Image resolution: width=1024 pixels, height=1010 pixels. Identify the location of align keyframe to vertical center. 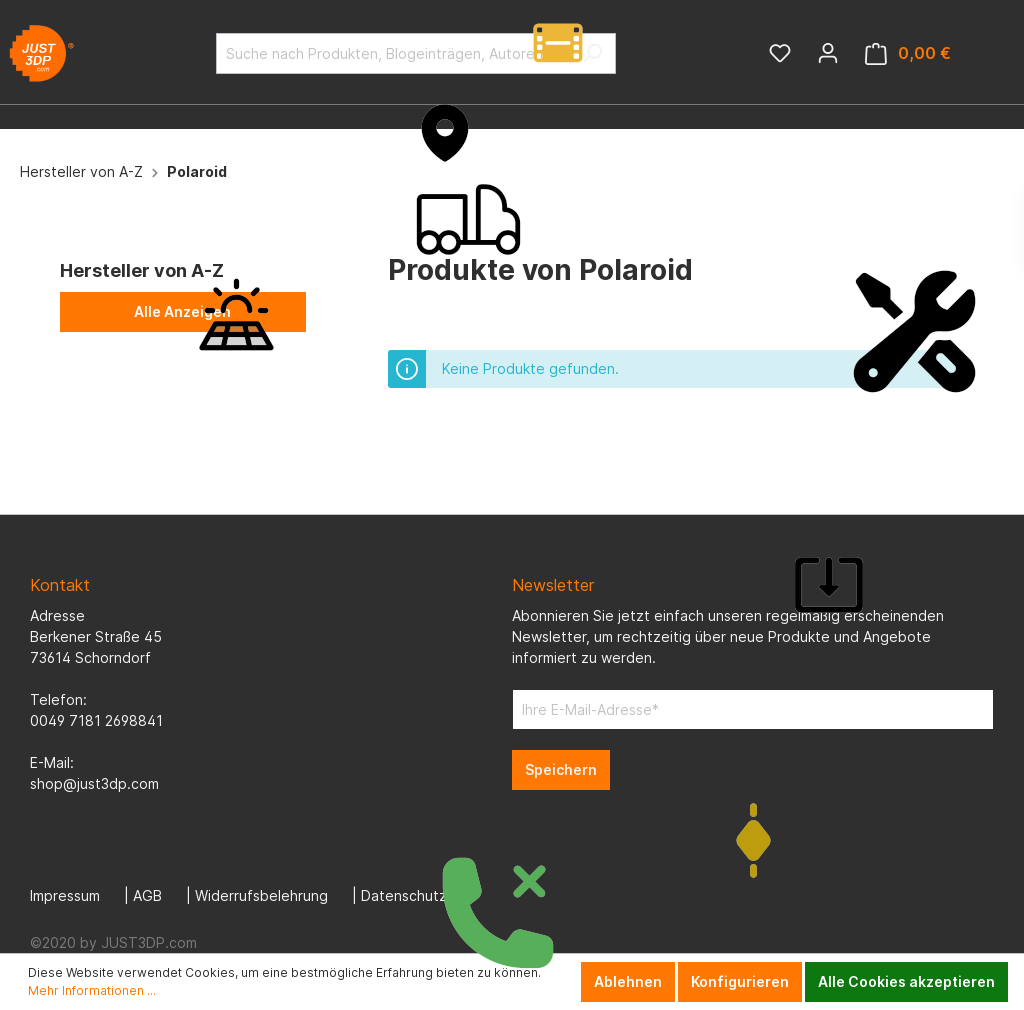
(753, 840).